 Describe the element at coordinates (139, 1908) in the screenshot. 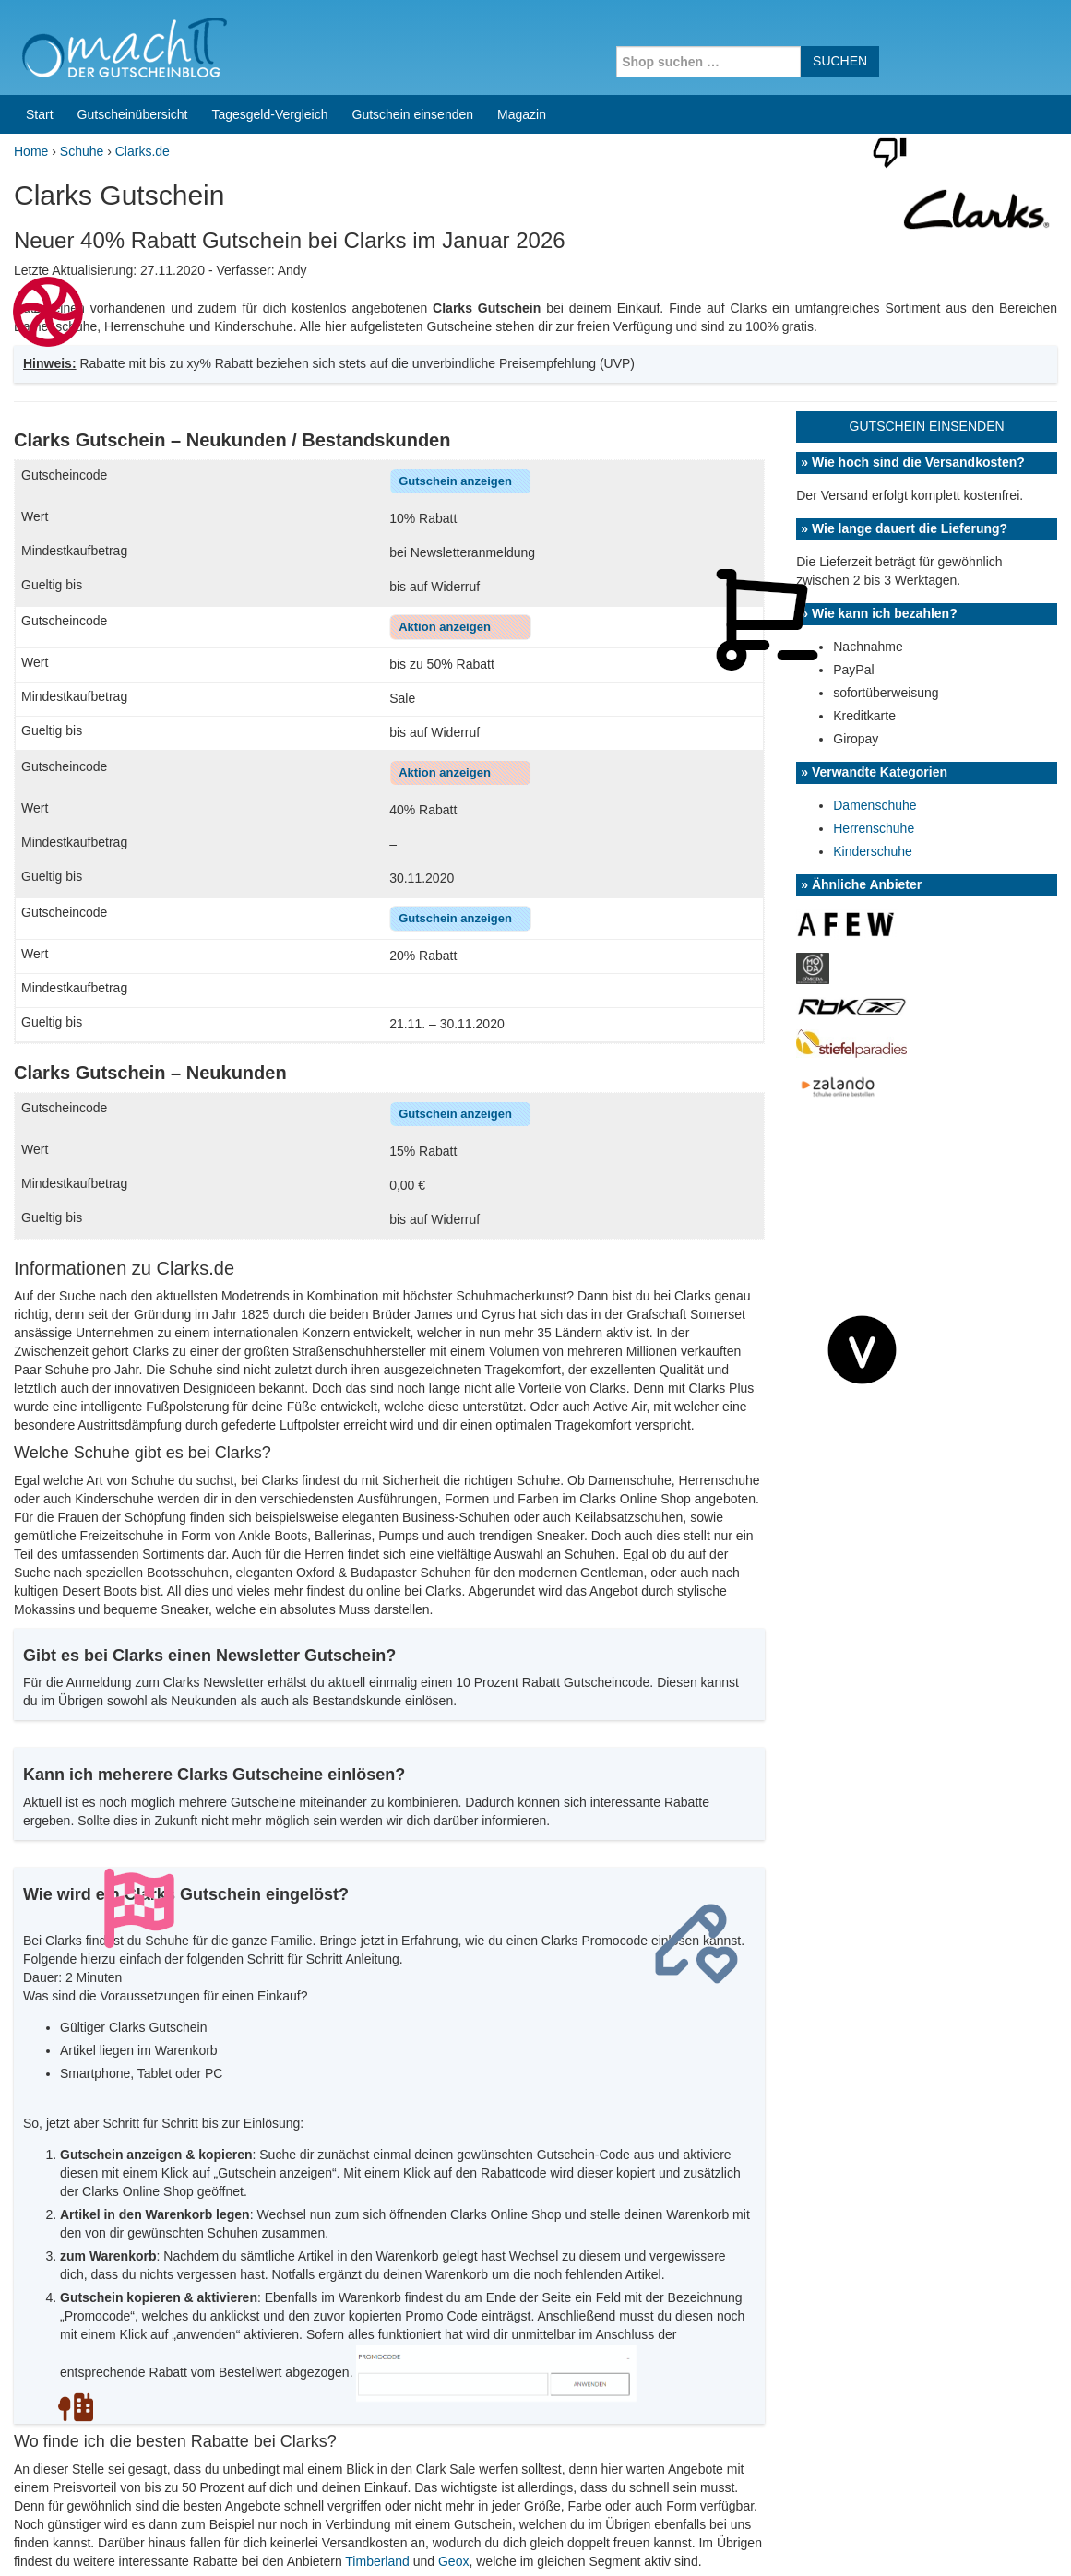

I see `indicates completion or finish point` at that location.